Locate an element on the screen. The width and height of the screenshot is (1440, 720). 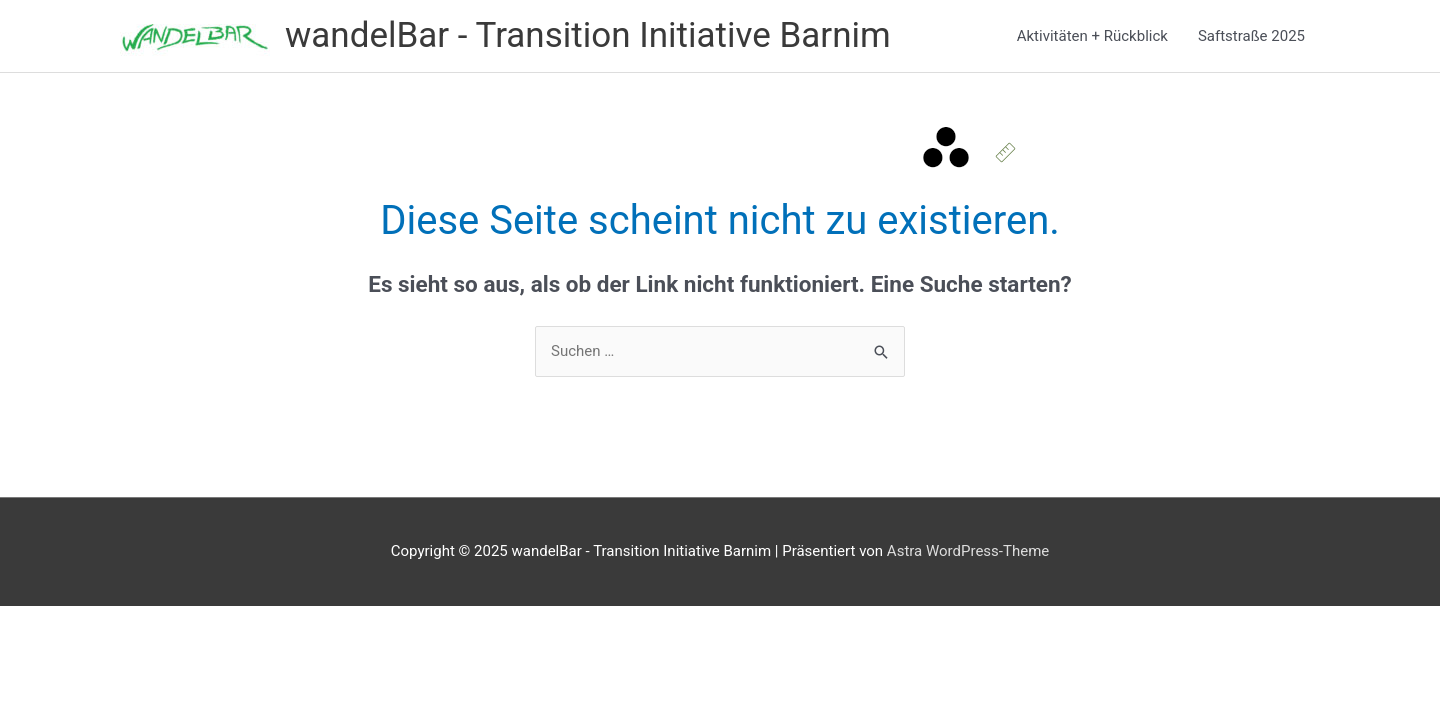
access measurement tools is located at coordinates (1005, 152).